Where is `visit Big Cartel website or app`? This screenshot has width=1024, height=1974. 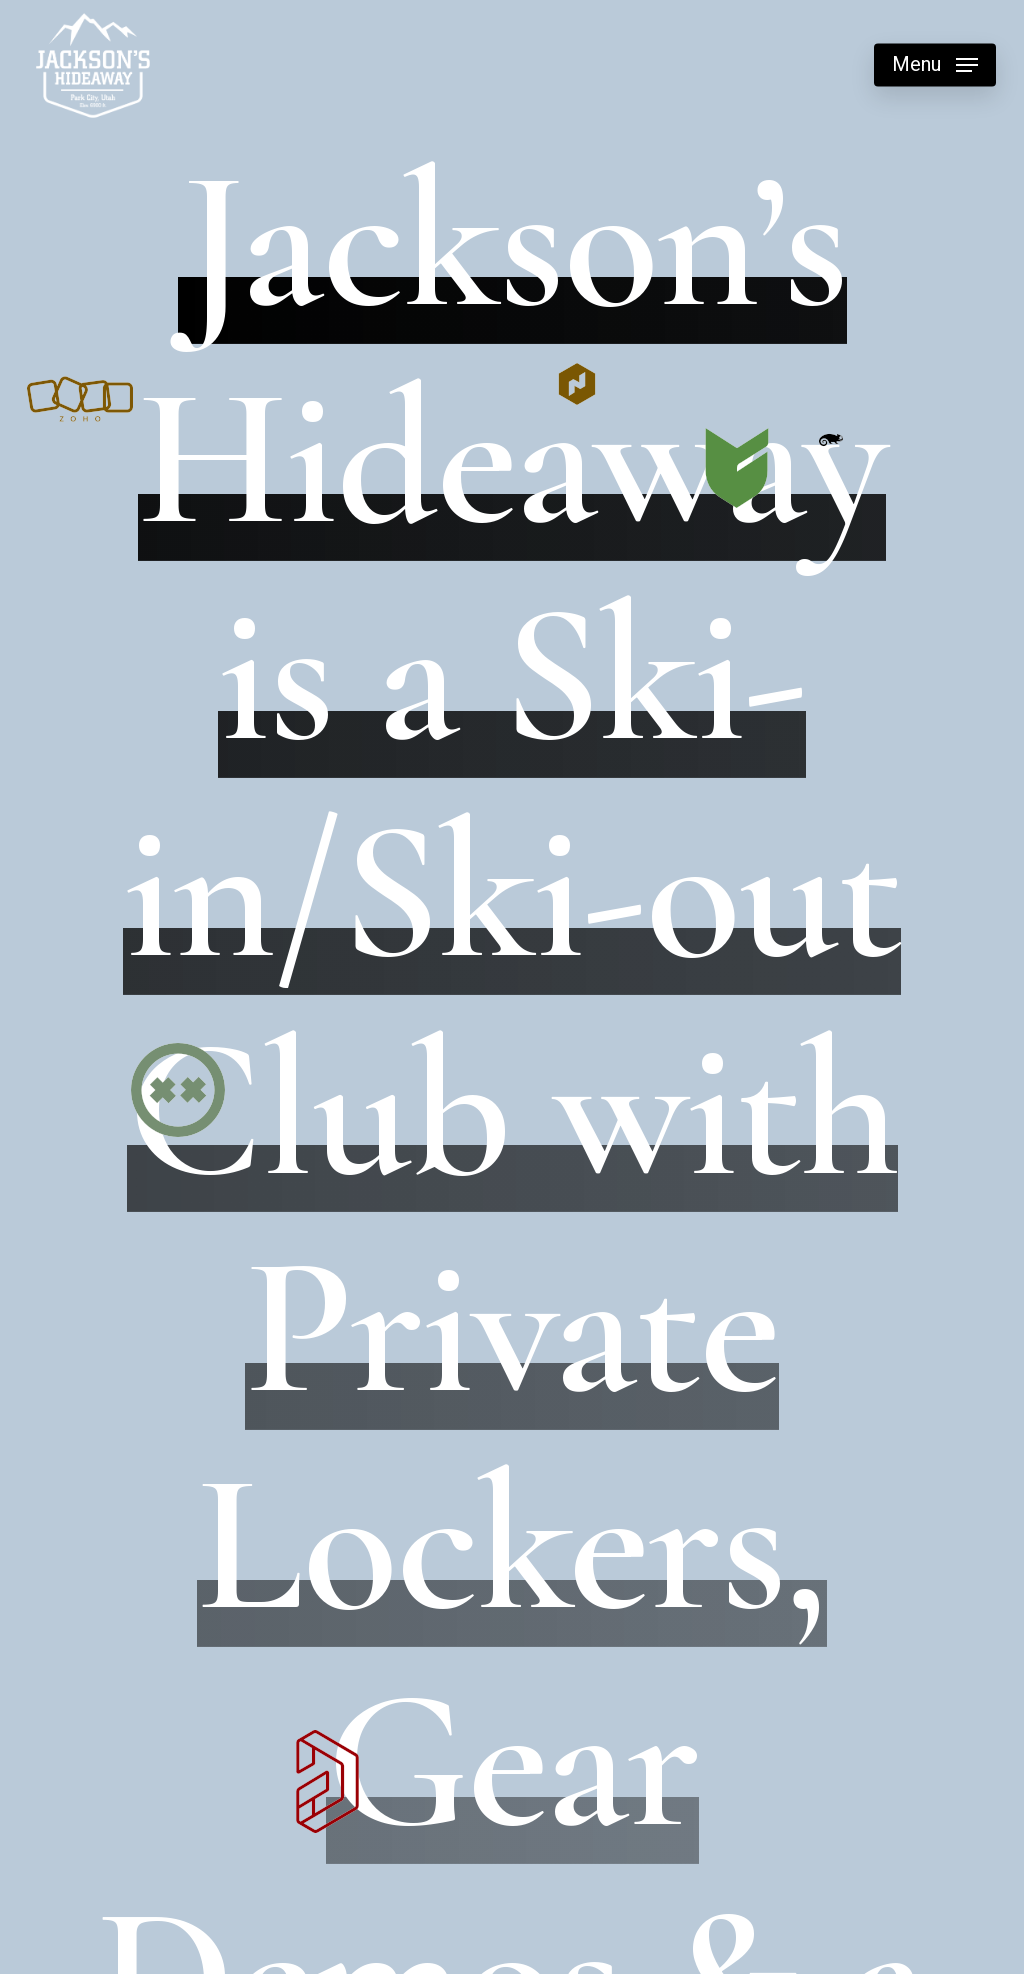
visit Big Cartel website or app is located at coordinates (737, 468).